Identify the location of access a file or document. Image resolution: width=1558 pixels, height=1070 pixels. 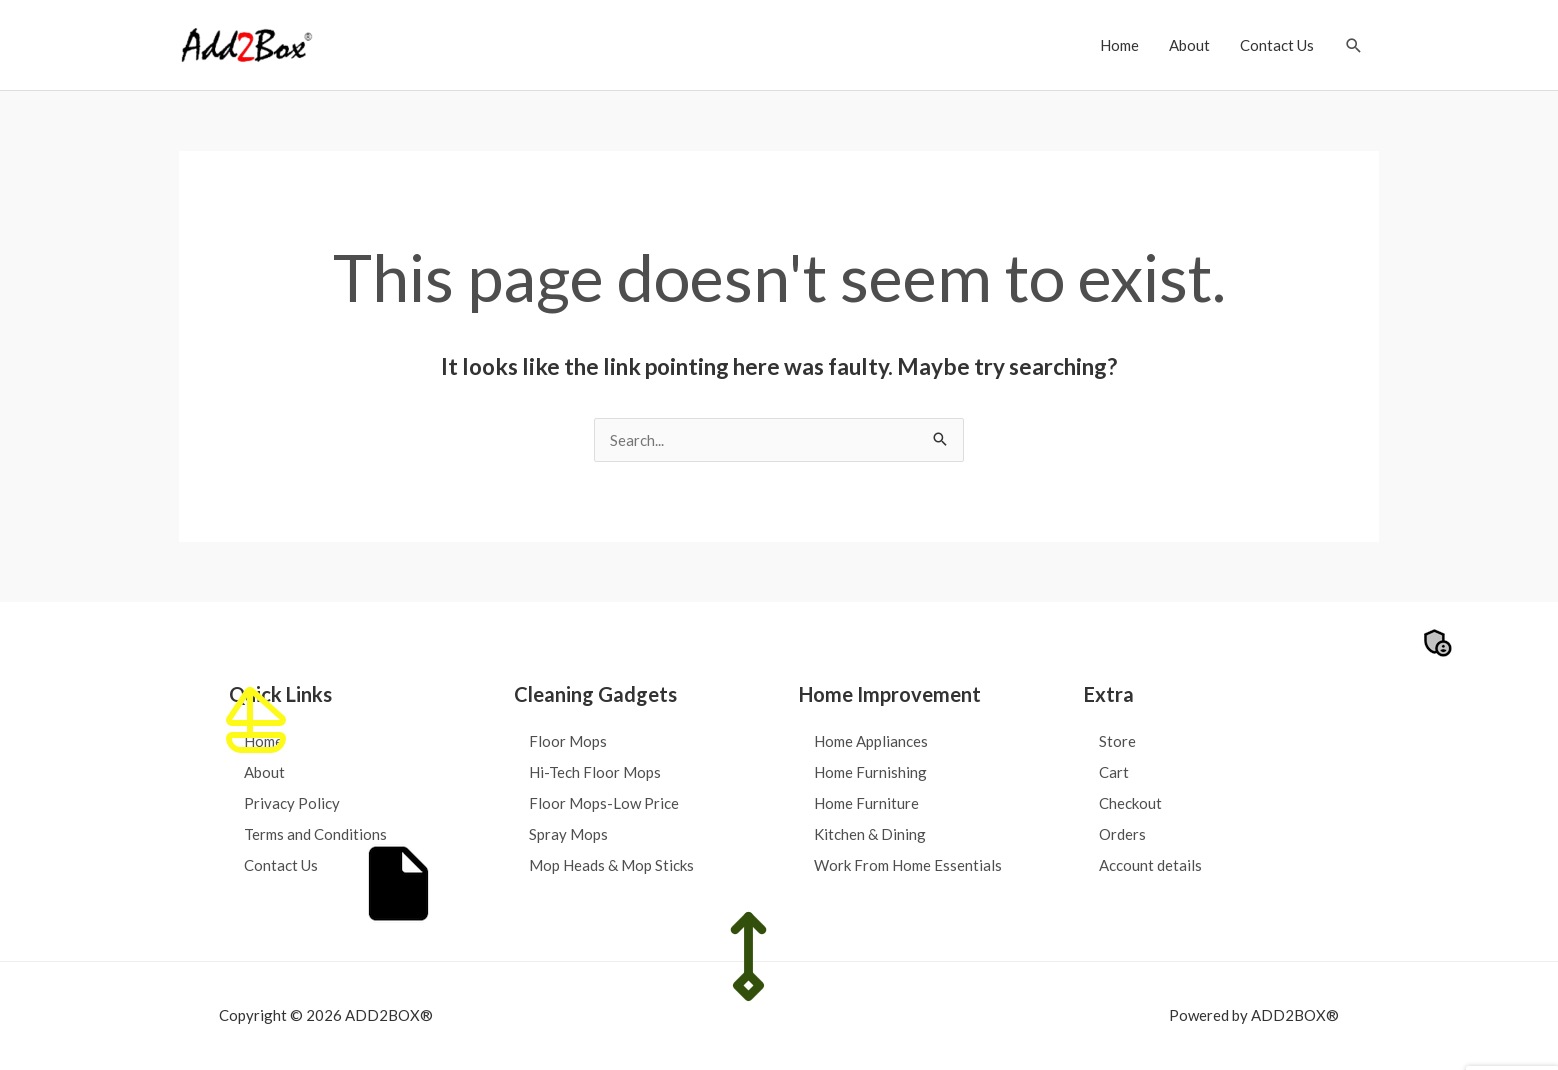
(398, 883).